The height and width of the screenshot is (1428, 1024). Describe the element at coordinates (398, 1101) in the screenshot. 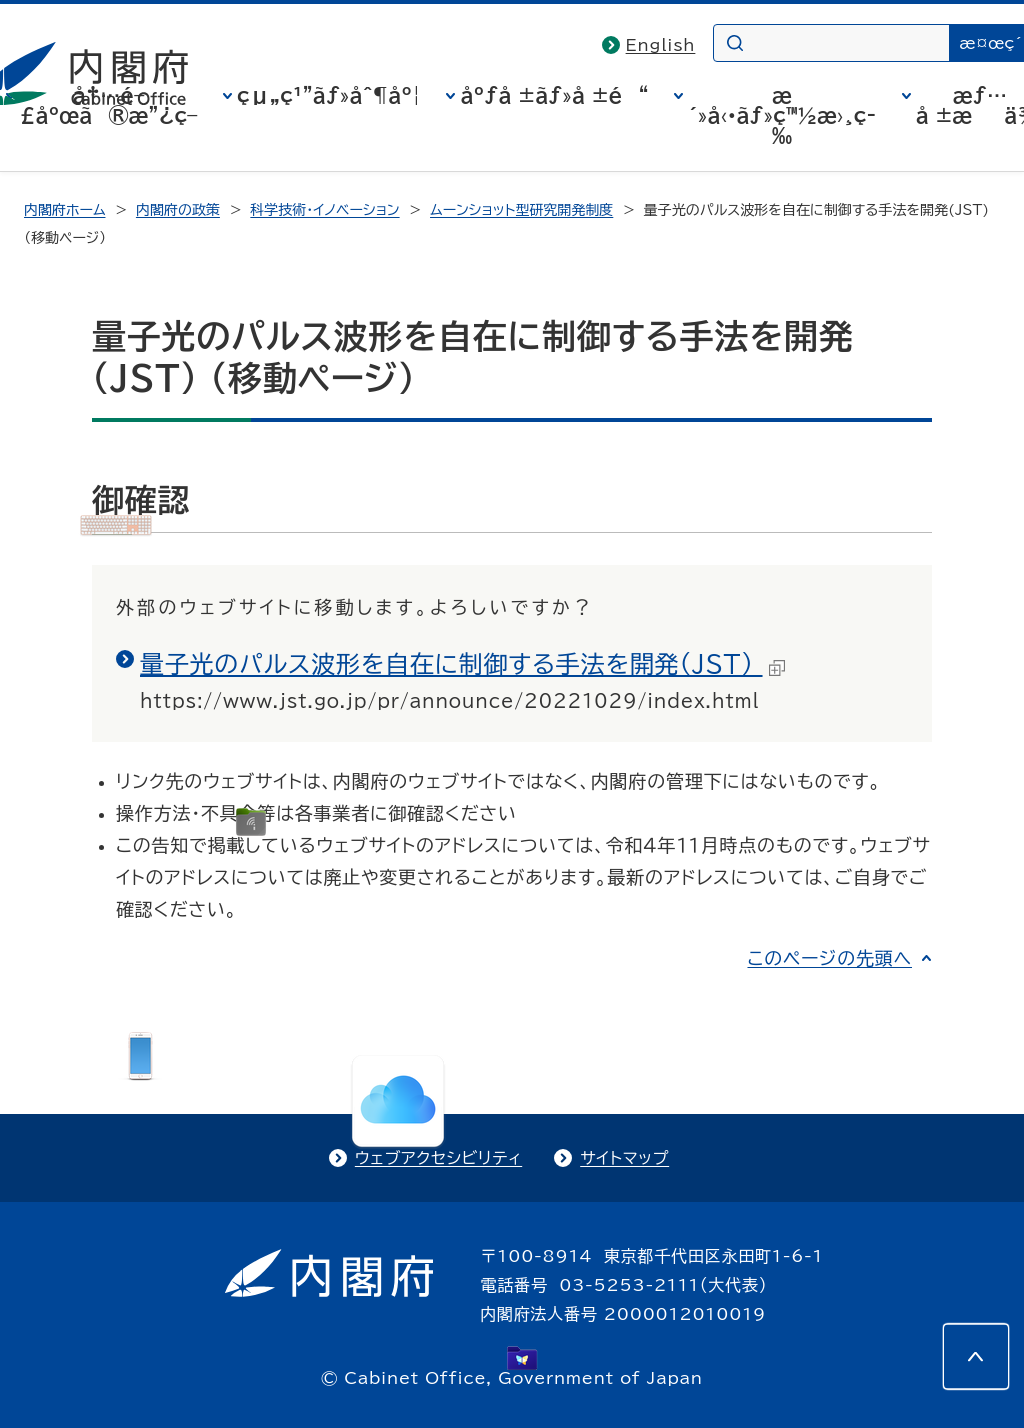

I see `open iCloud Drive to access cloud-stored files` at that location.